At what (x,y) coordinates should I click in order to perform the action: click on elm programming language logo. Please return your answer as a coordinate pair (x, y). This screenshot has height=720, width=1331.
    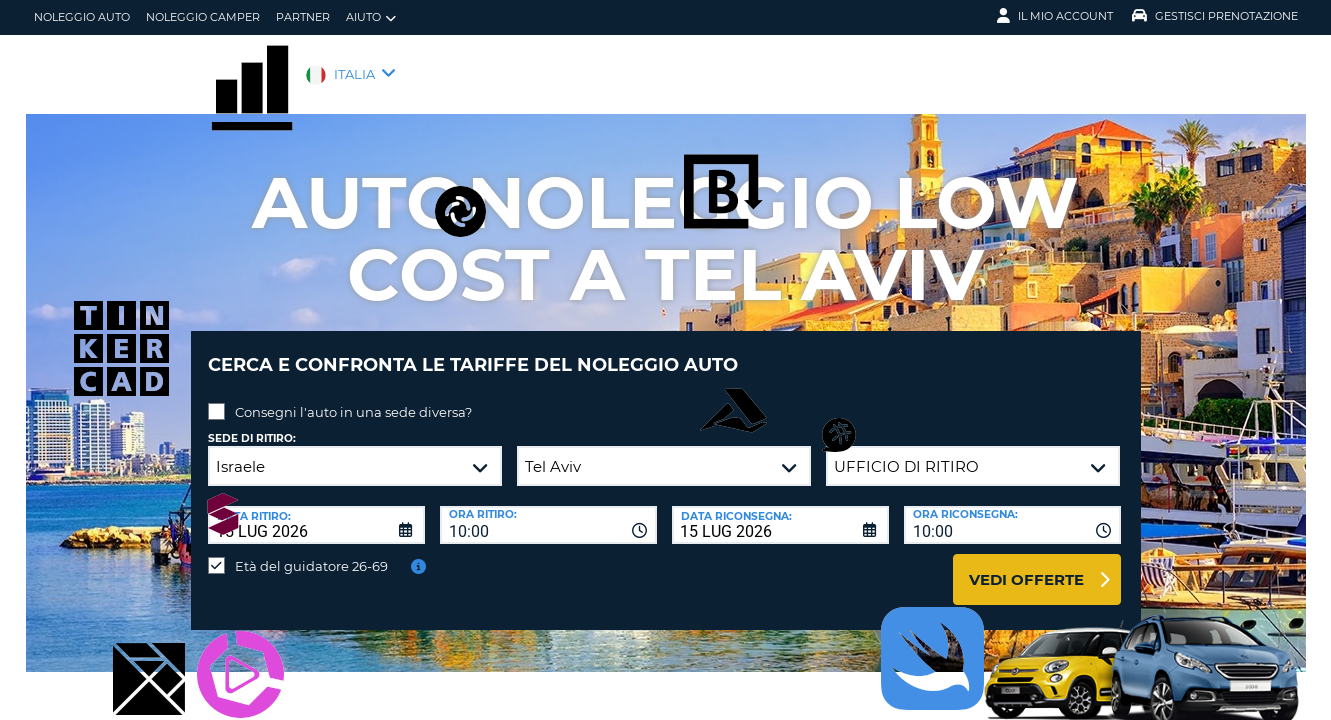
    Looking at the image, I should click on (149, 679).